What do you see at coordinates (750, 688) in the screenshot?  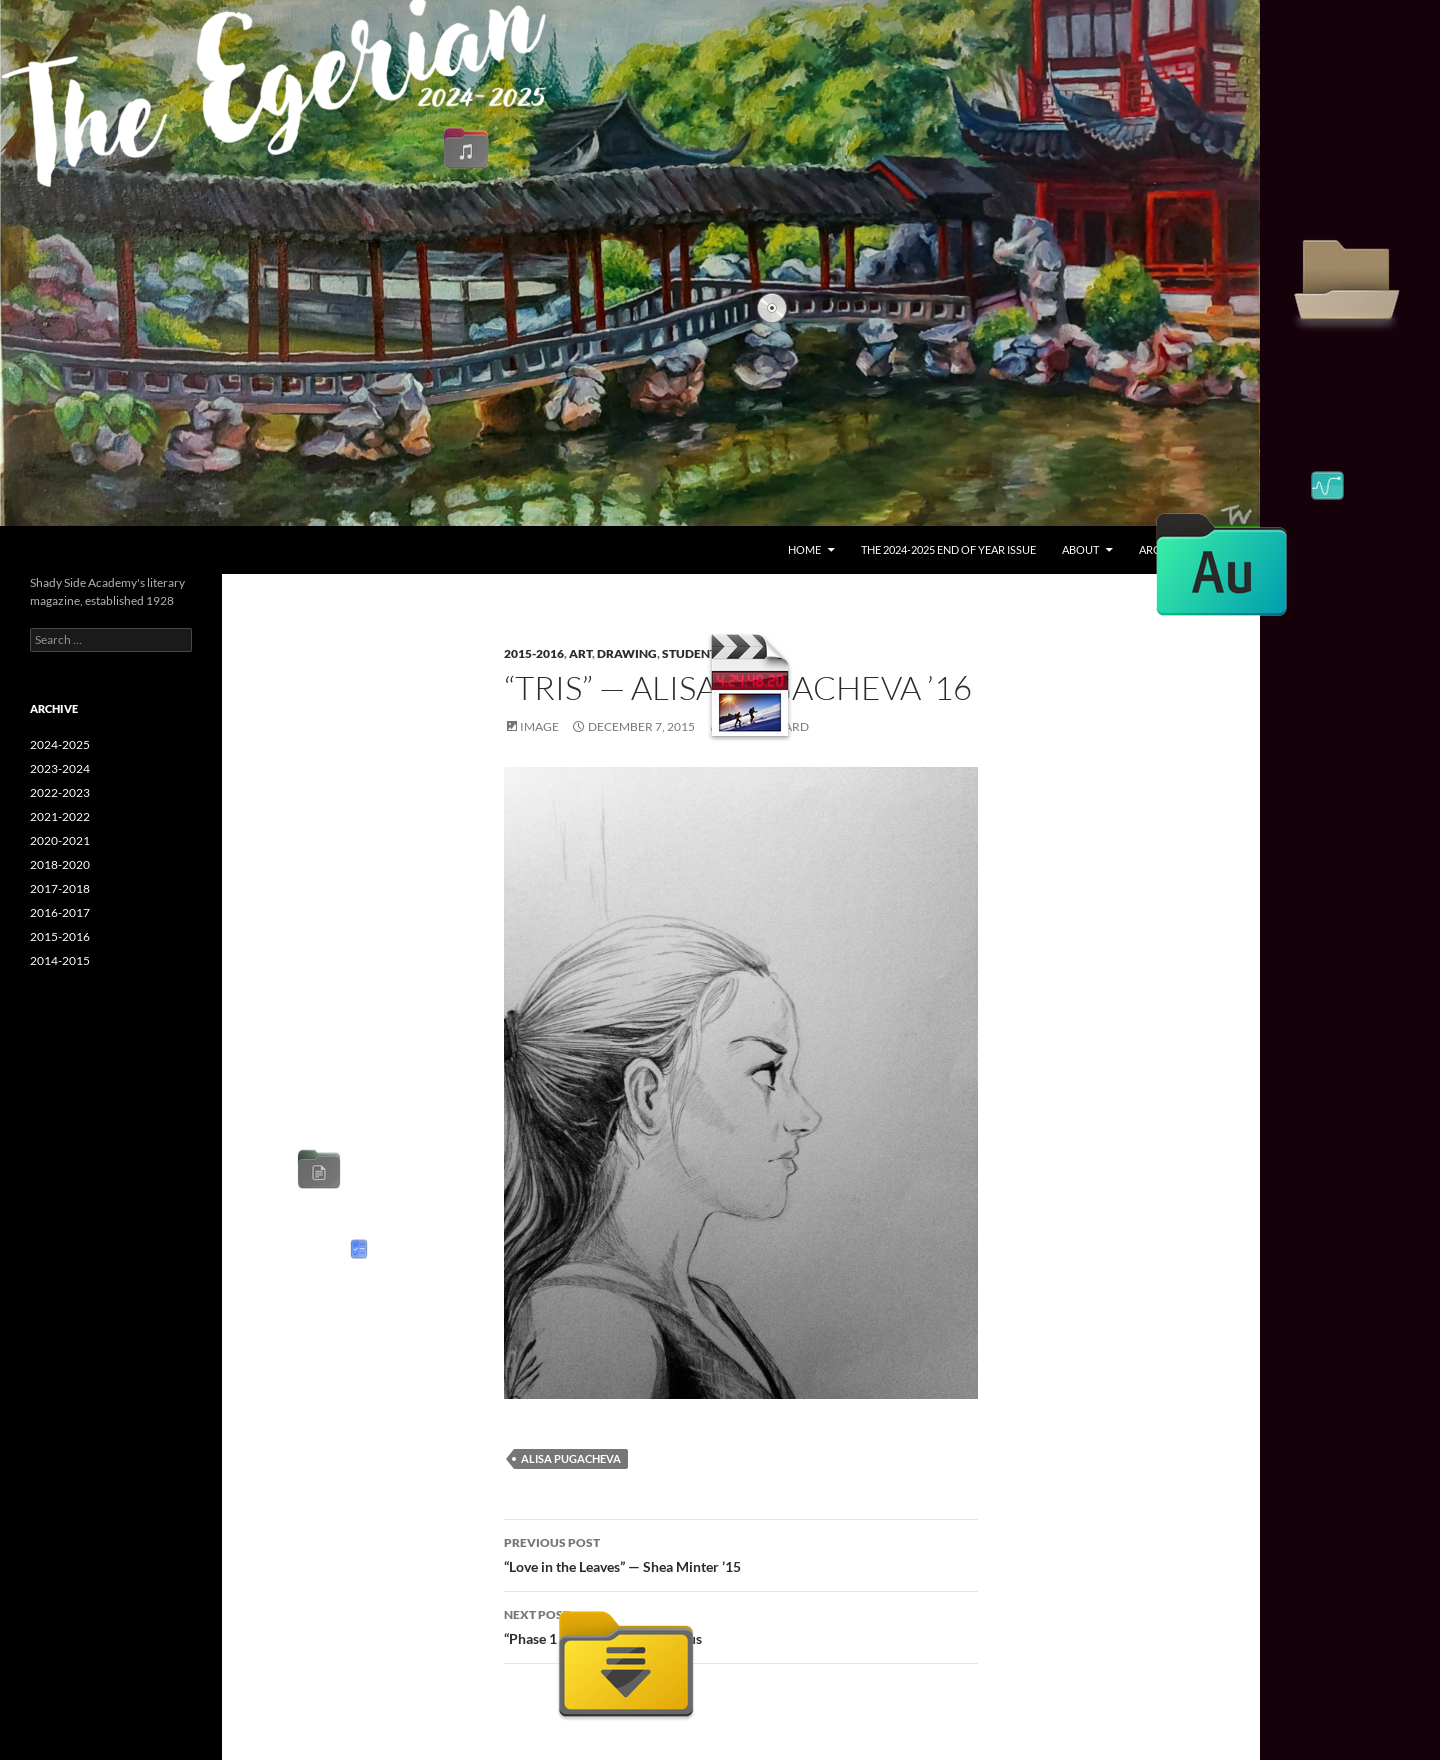 I see `open iMovie project library` at bounding box center [750, 688].